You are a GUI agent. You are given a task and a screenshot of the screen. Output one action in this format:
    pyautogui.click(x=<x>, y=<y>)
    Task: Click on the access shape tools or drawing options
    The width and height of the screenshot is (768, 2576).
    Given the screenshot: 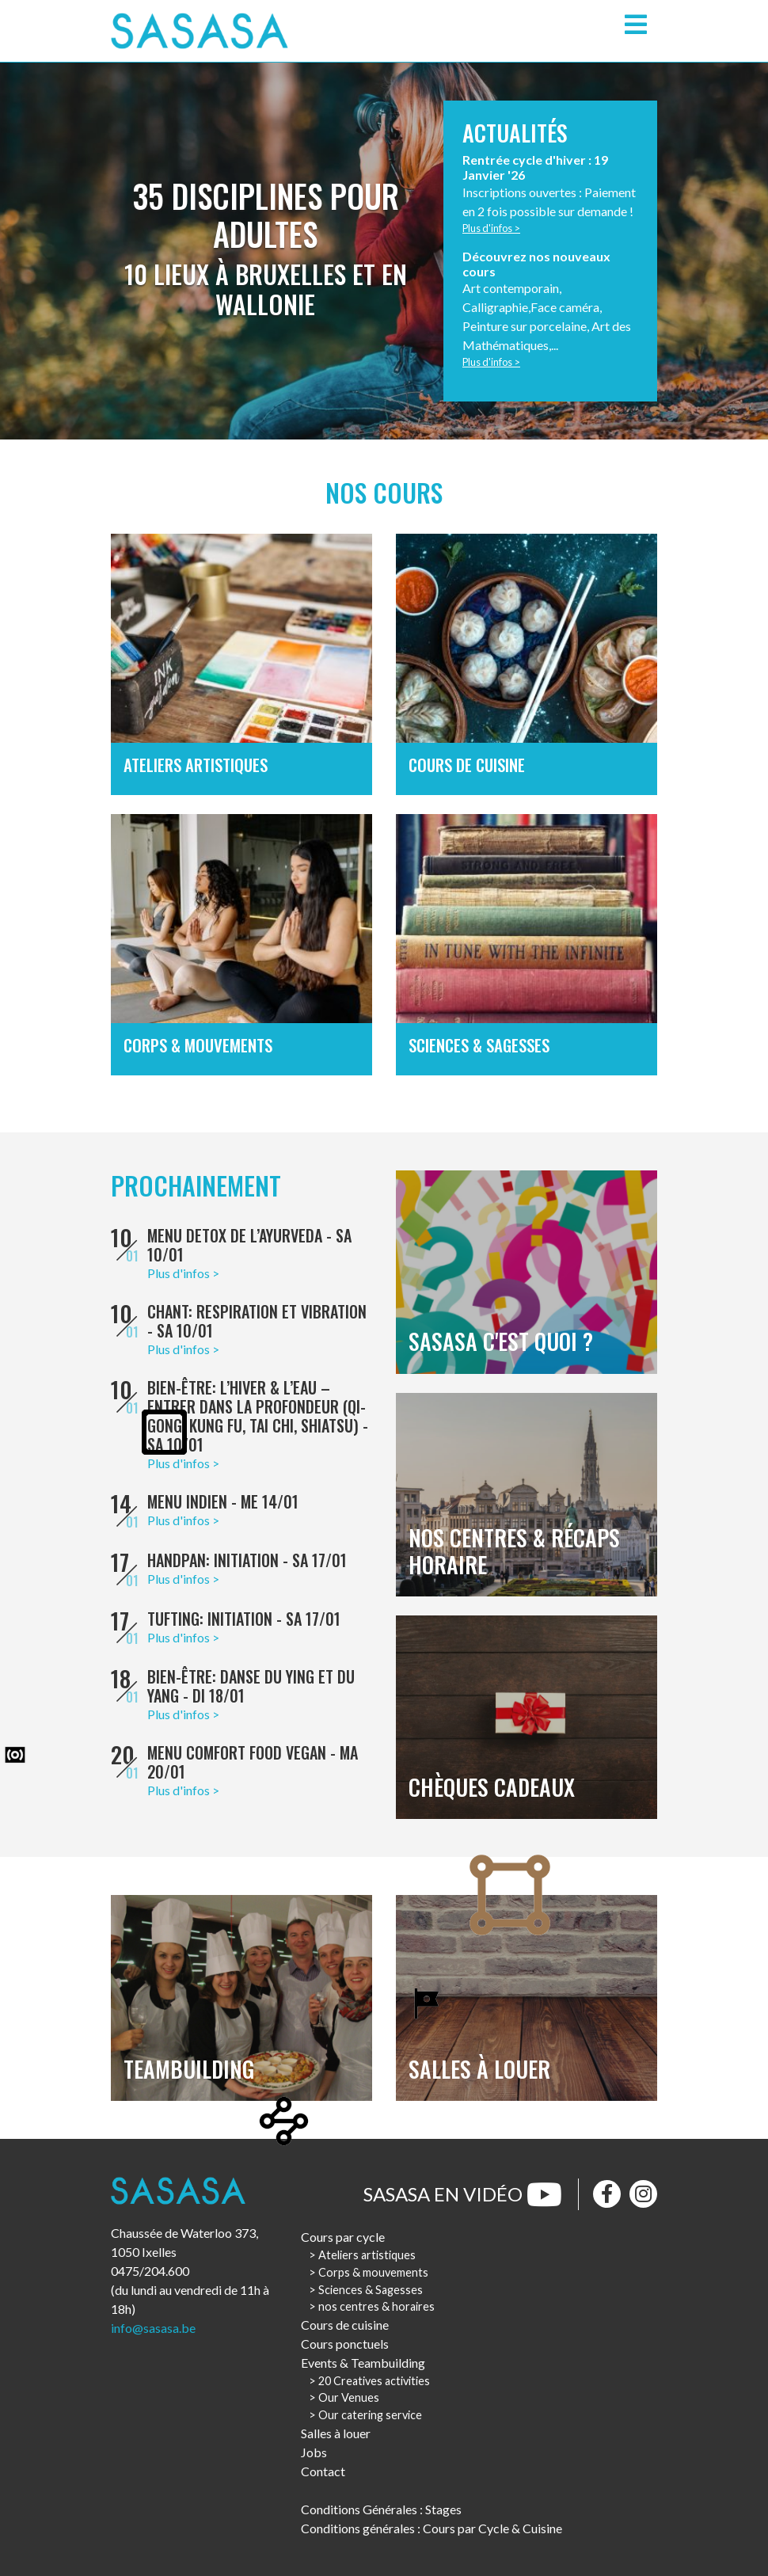 What is the action you would take?
    pyautogui.click(x=510, y=1895)
    